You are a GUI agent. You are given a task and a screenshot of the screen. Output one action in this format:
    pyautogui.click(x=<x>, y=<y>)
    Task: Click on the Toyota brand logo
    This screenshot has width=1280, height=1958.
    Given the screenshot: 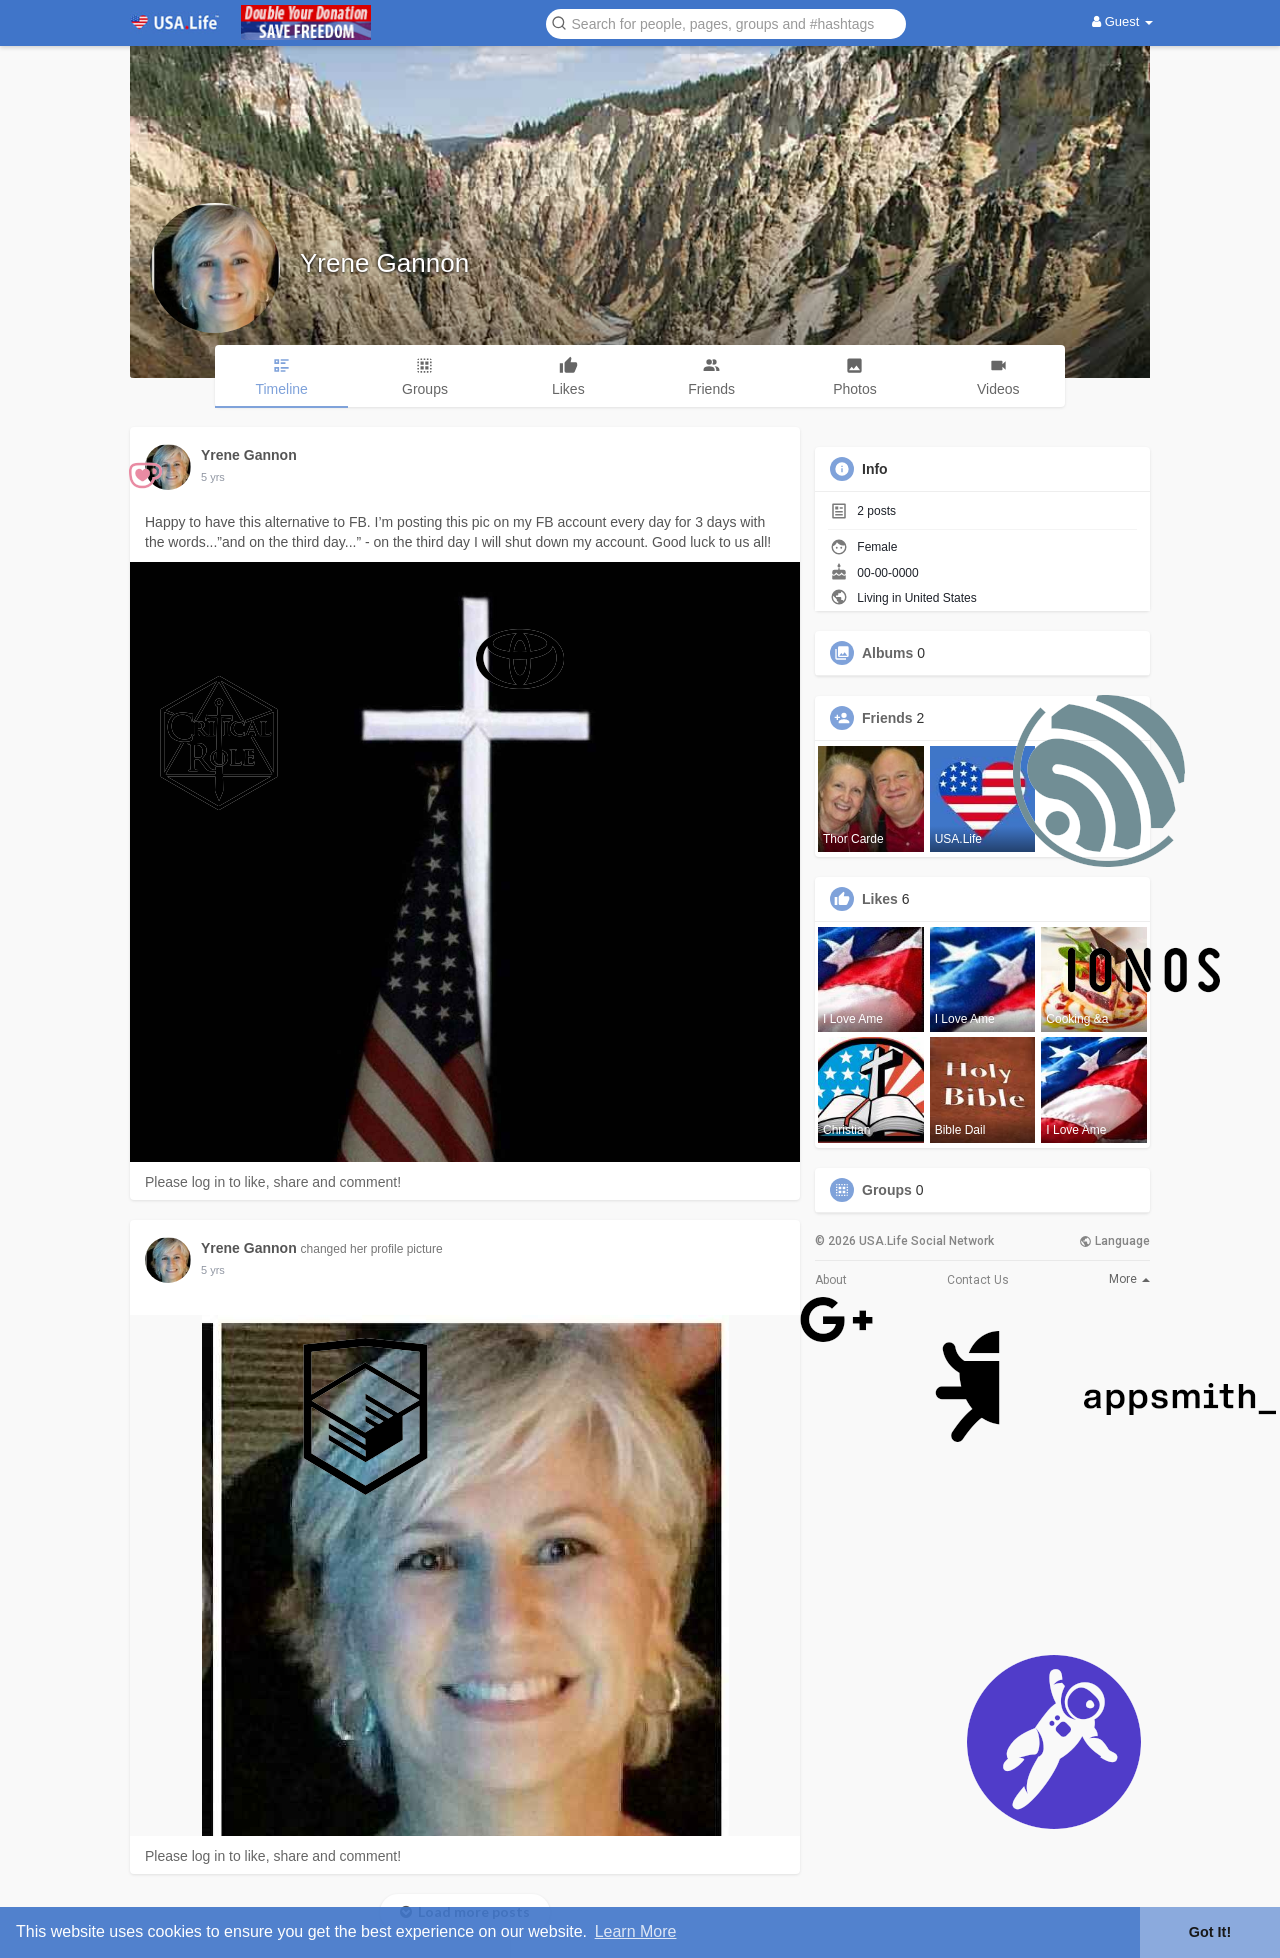 What is the action you would take?
    pyautogui.click(x=520, y=659)
    